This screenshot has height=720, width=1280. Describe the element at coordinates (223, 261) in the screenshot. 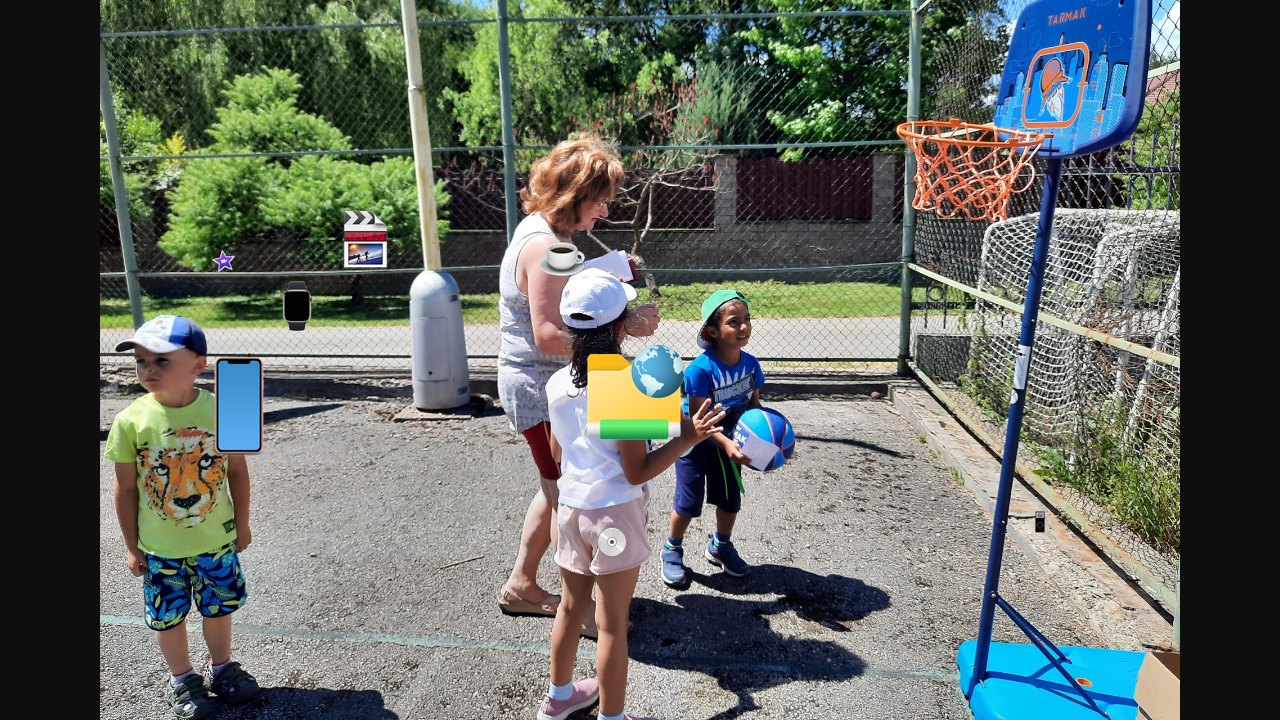

I see `open iMovie video editing application` at that location.